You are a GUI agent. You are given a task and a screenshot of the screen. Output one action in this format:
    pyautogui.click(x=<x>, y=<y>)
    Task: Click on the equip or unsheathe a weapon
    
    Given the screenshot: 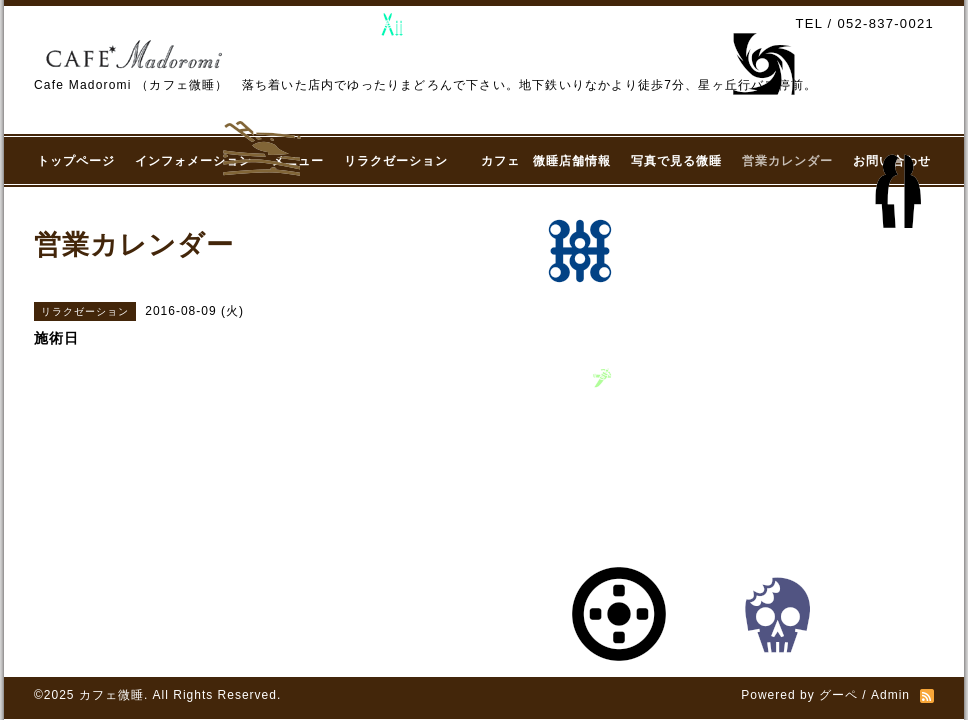 What is the action you would take?
    pyautogui.click(x=602, y=378)
    